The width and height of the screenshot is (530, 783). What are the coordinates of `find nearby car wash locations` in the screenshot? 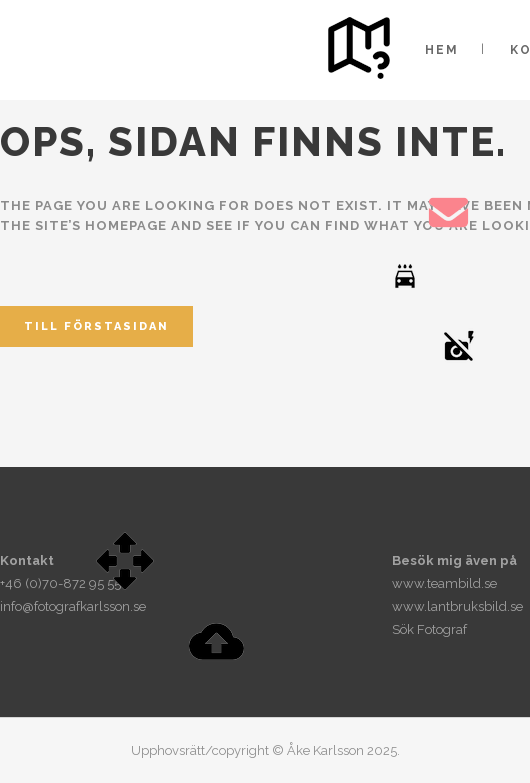 It's located at (405, 276).